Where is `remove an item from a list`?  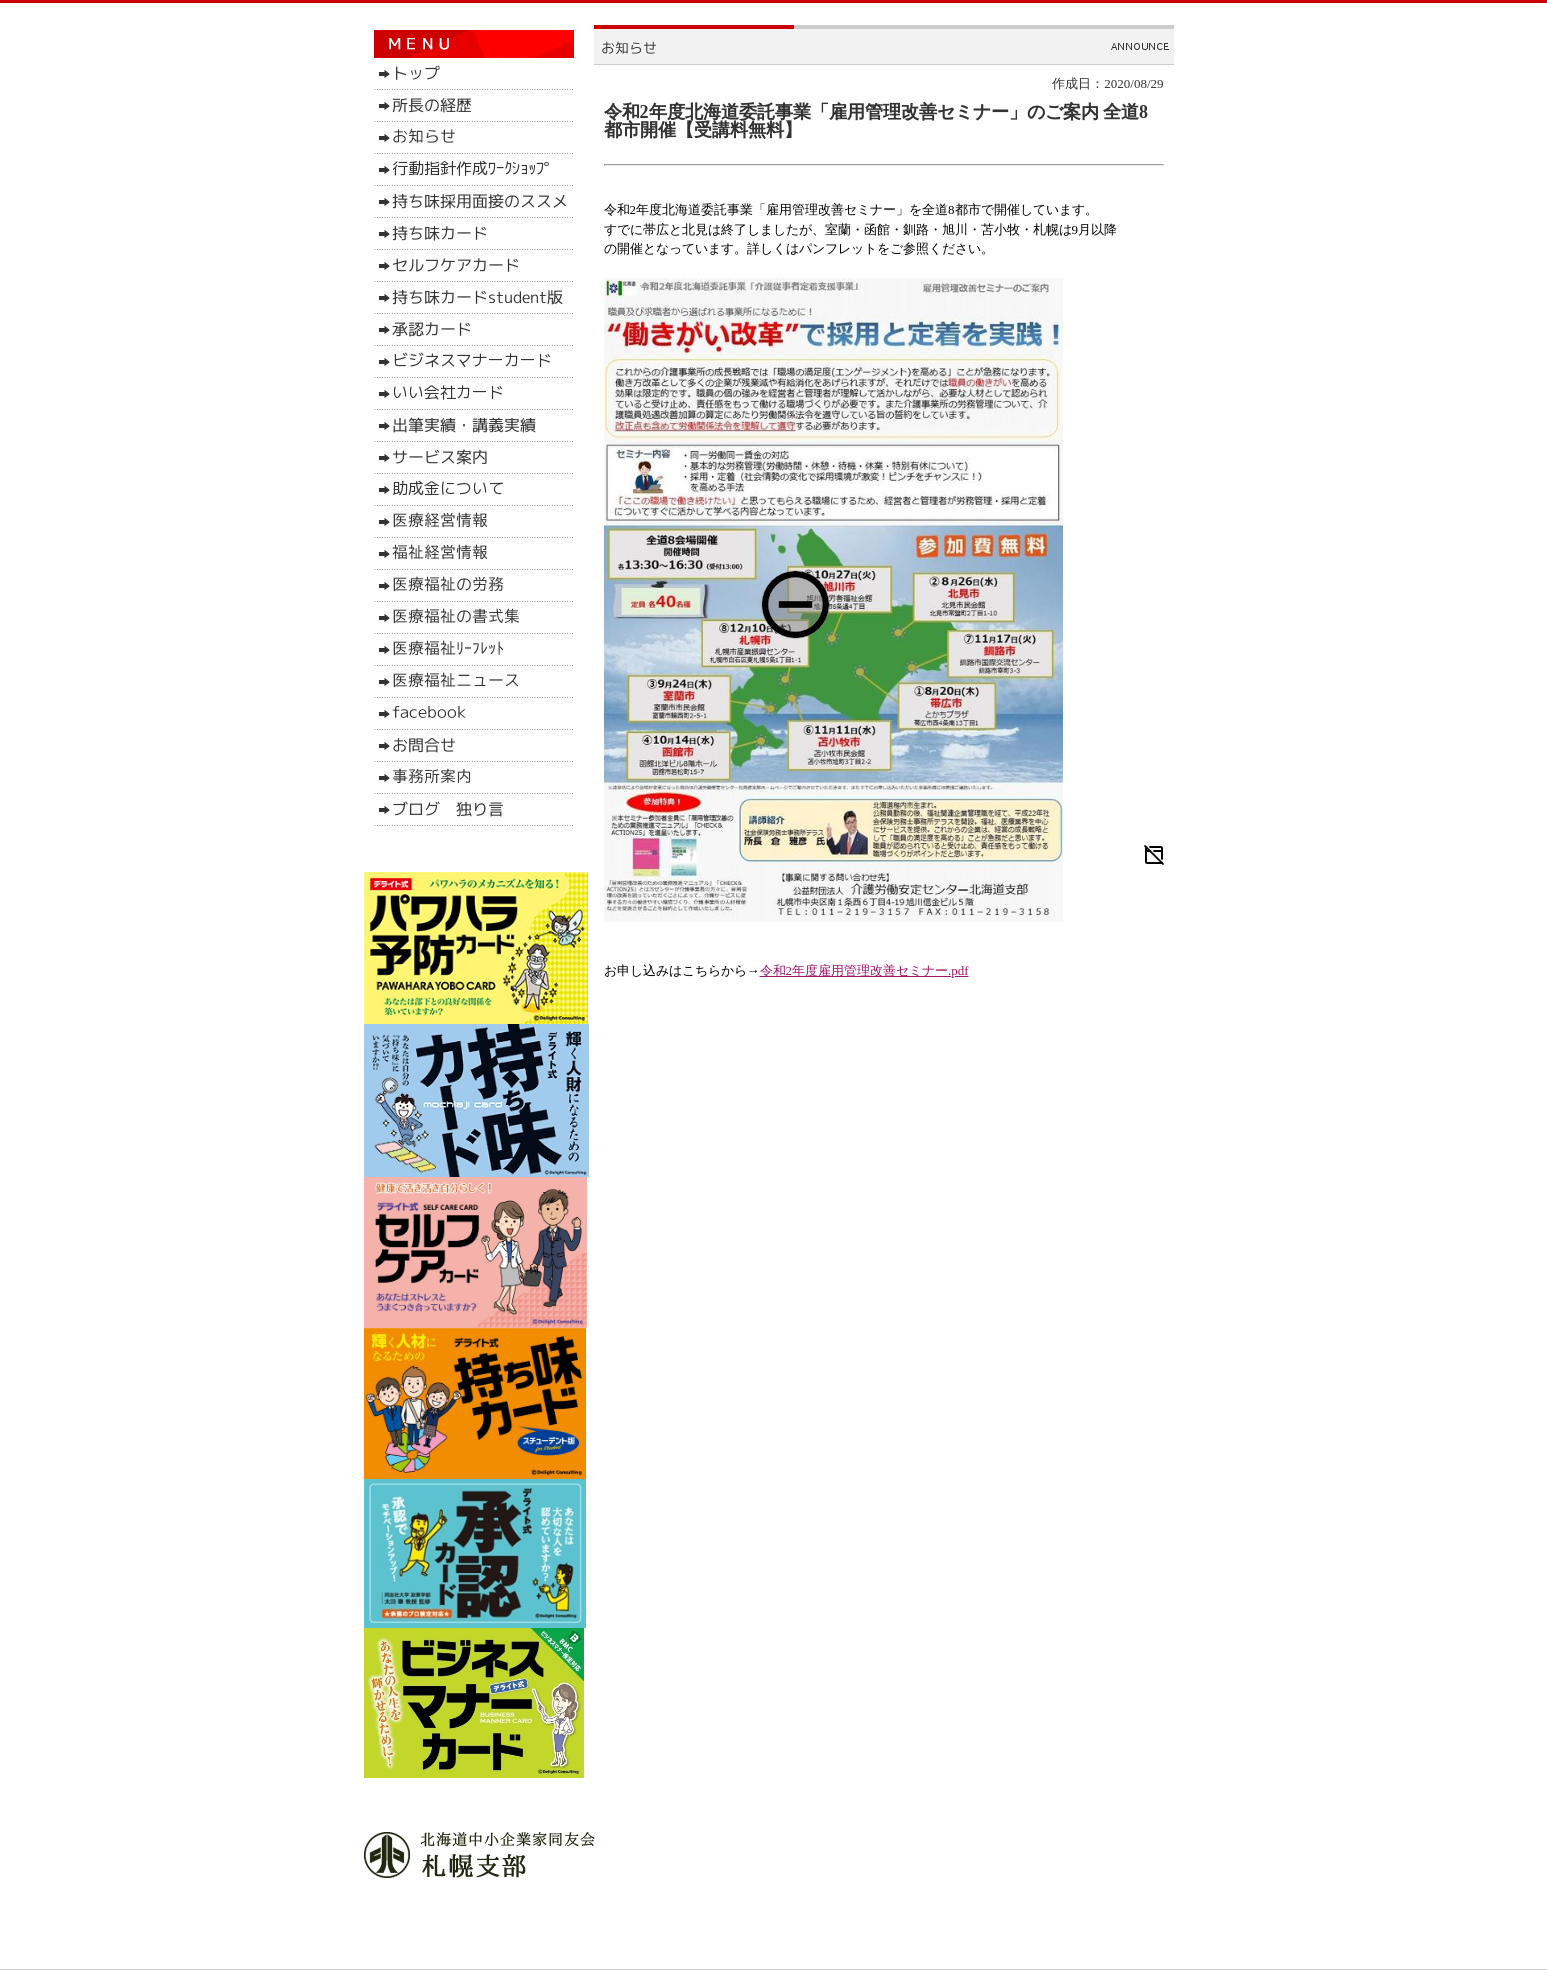
remove an item from a list is located at coordinates (795, 604).